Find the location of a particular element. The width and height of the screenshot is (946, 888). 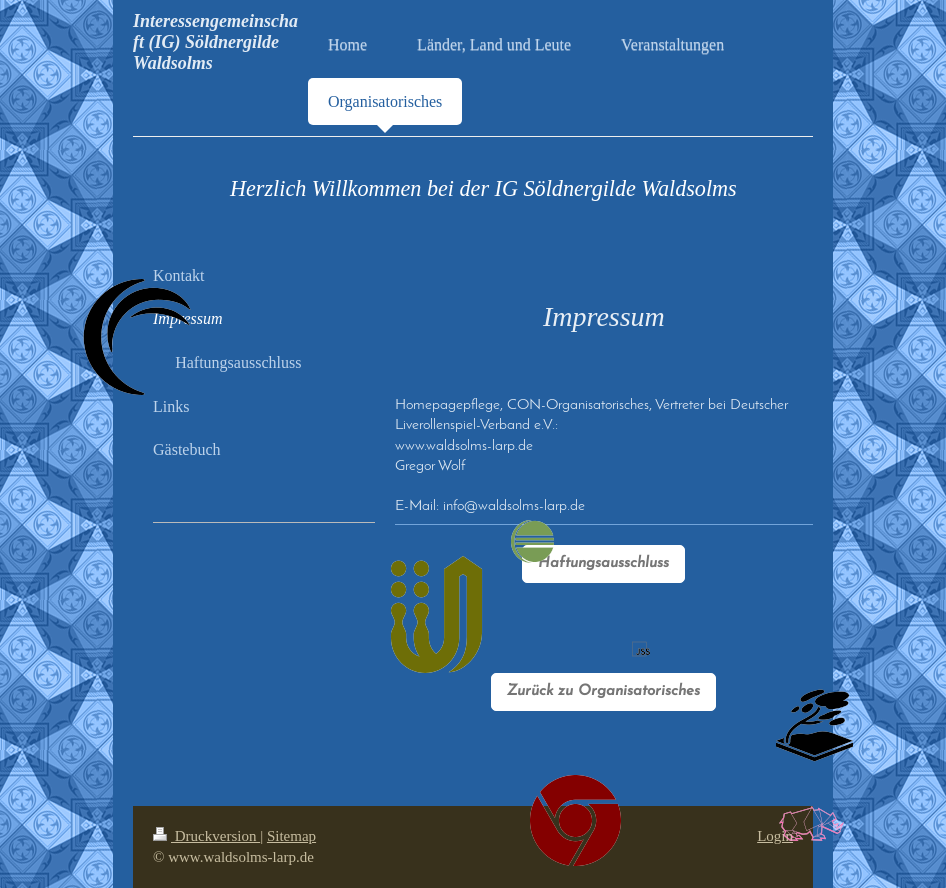

JSS (JavaScript Style Sheets) library logo is located at coordinates (641, 649).